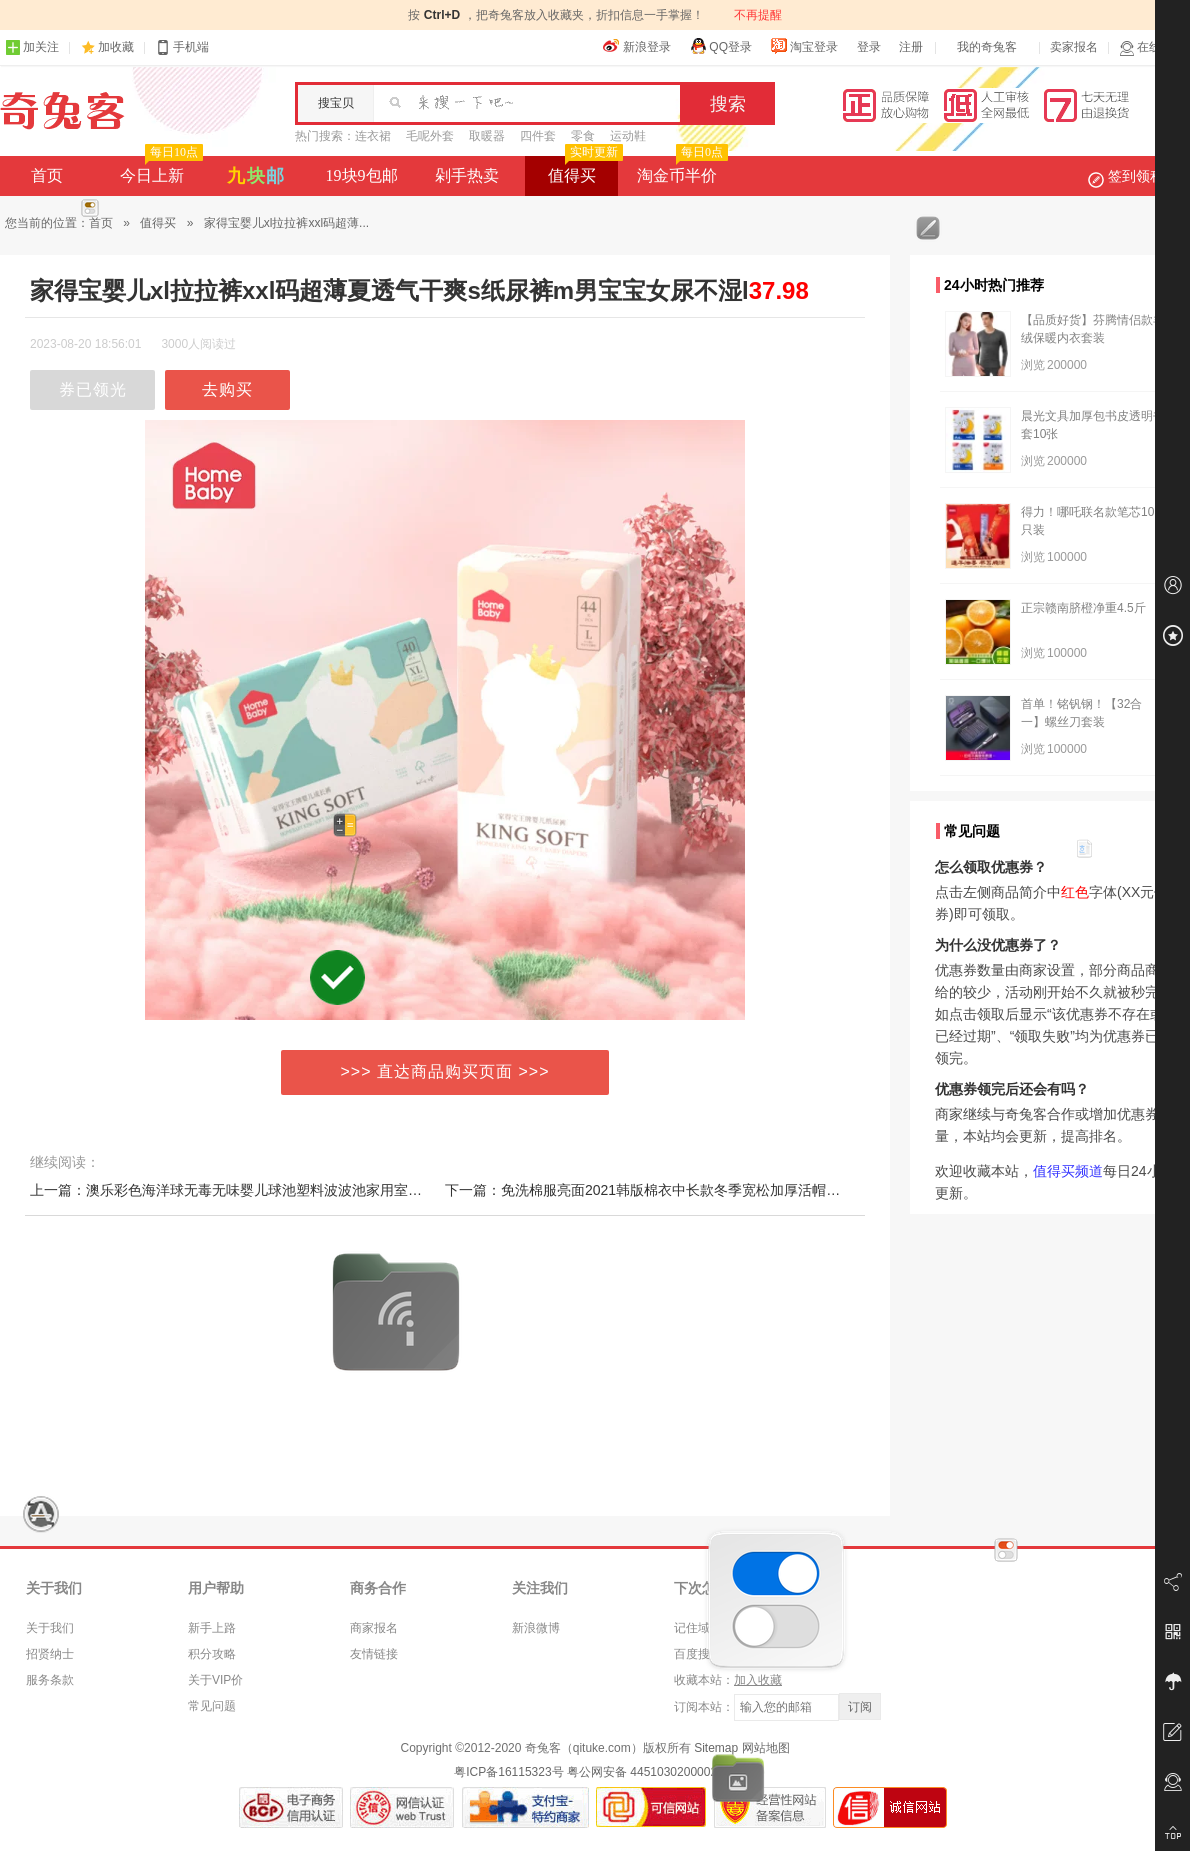 The width and height of the screenshot is (1190, 1851). I want to click on open the calculator app, so click(345, 825).